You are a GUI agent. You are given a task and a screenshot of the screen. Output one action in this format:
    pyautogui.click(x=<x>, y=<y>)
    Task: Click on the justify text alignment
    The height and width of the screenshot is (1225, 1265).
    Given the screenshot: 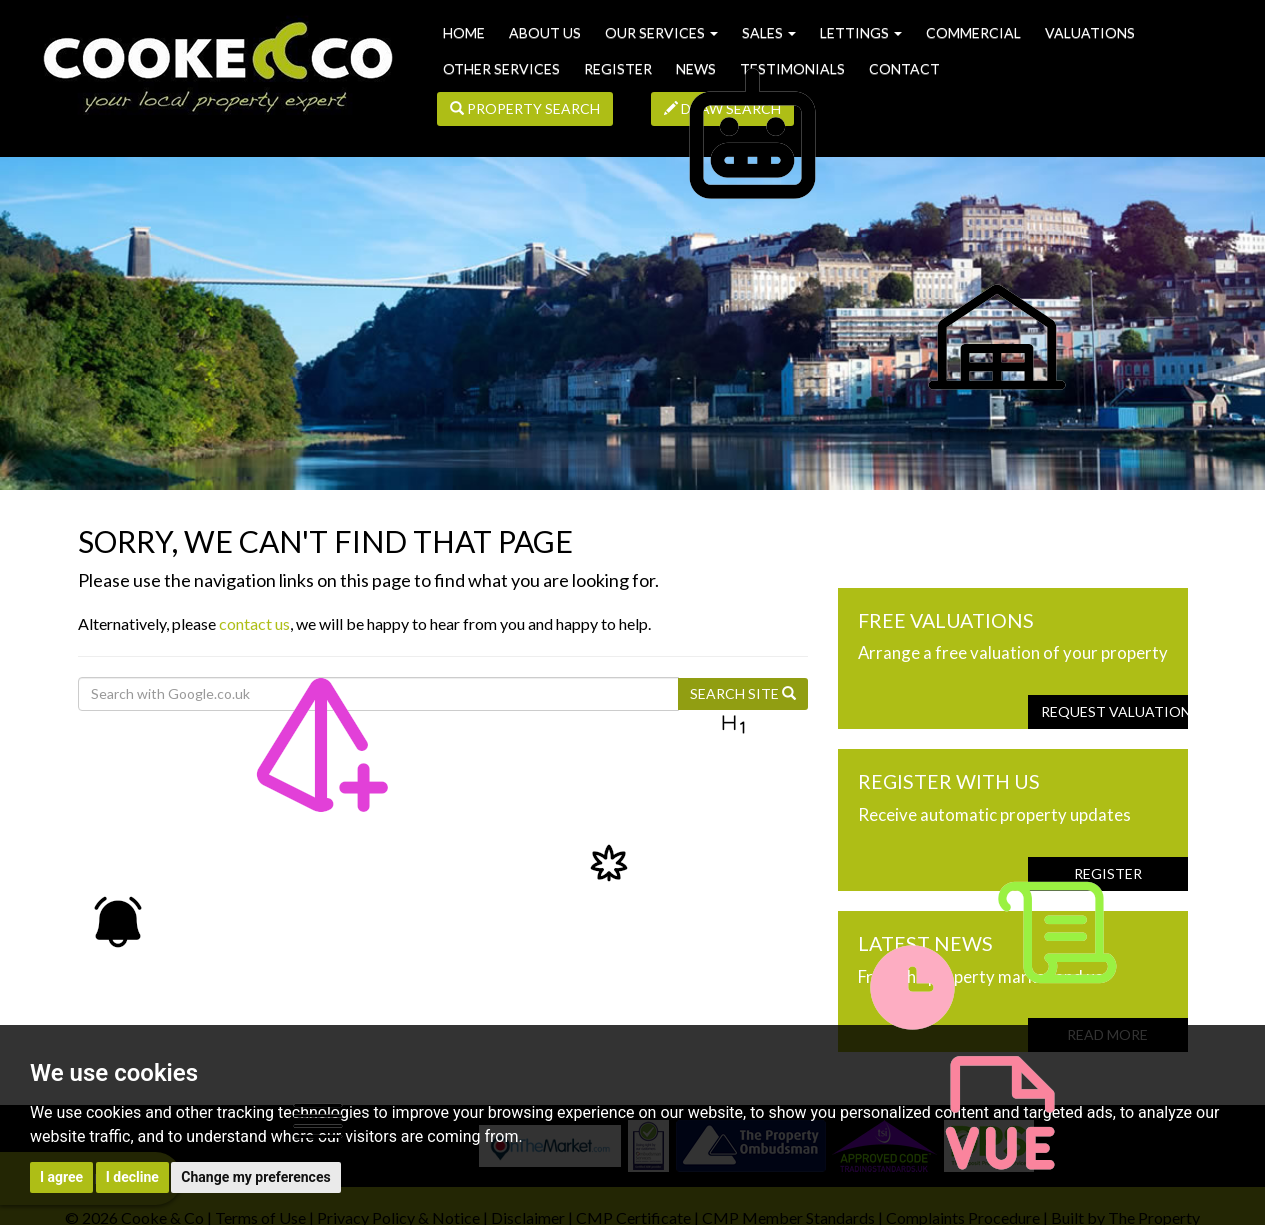 What is the action you would take?
    pyautogui.click(x=318, y=1122)
    